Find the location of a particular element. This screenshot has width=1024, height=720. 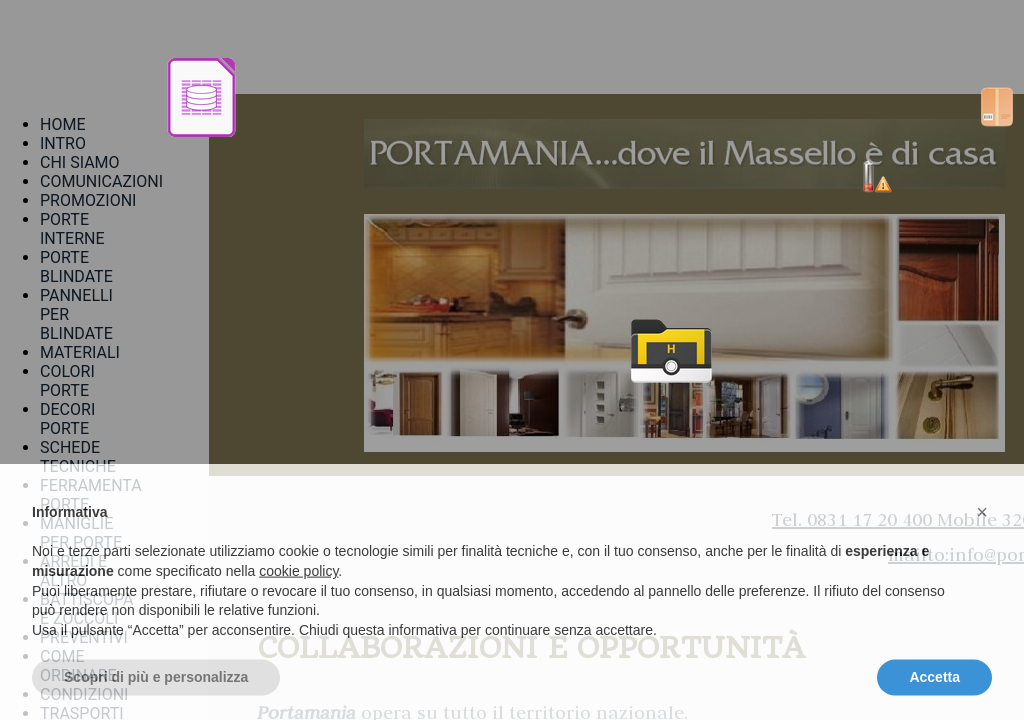

open a libreoffice base database file is located at coordinates (201, 97).